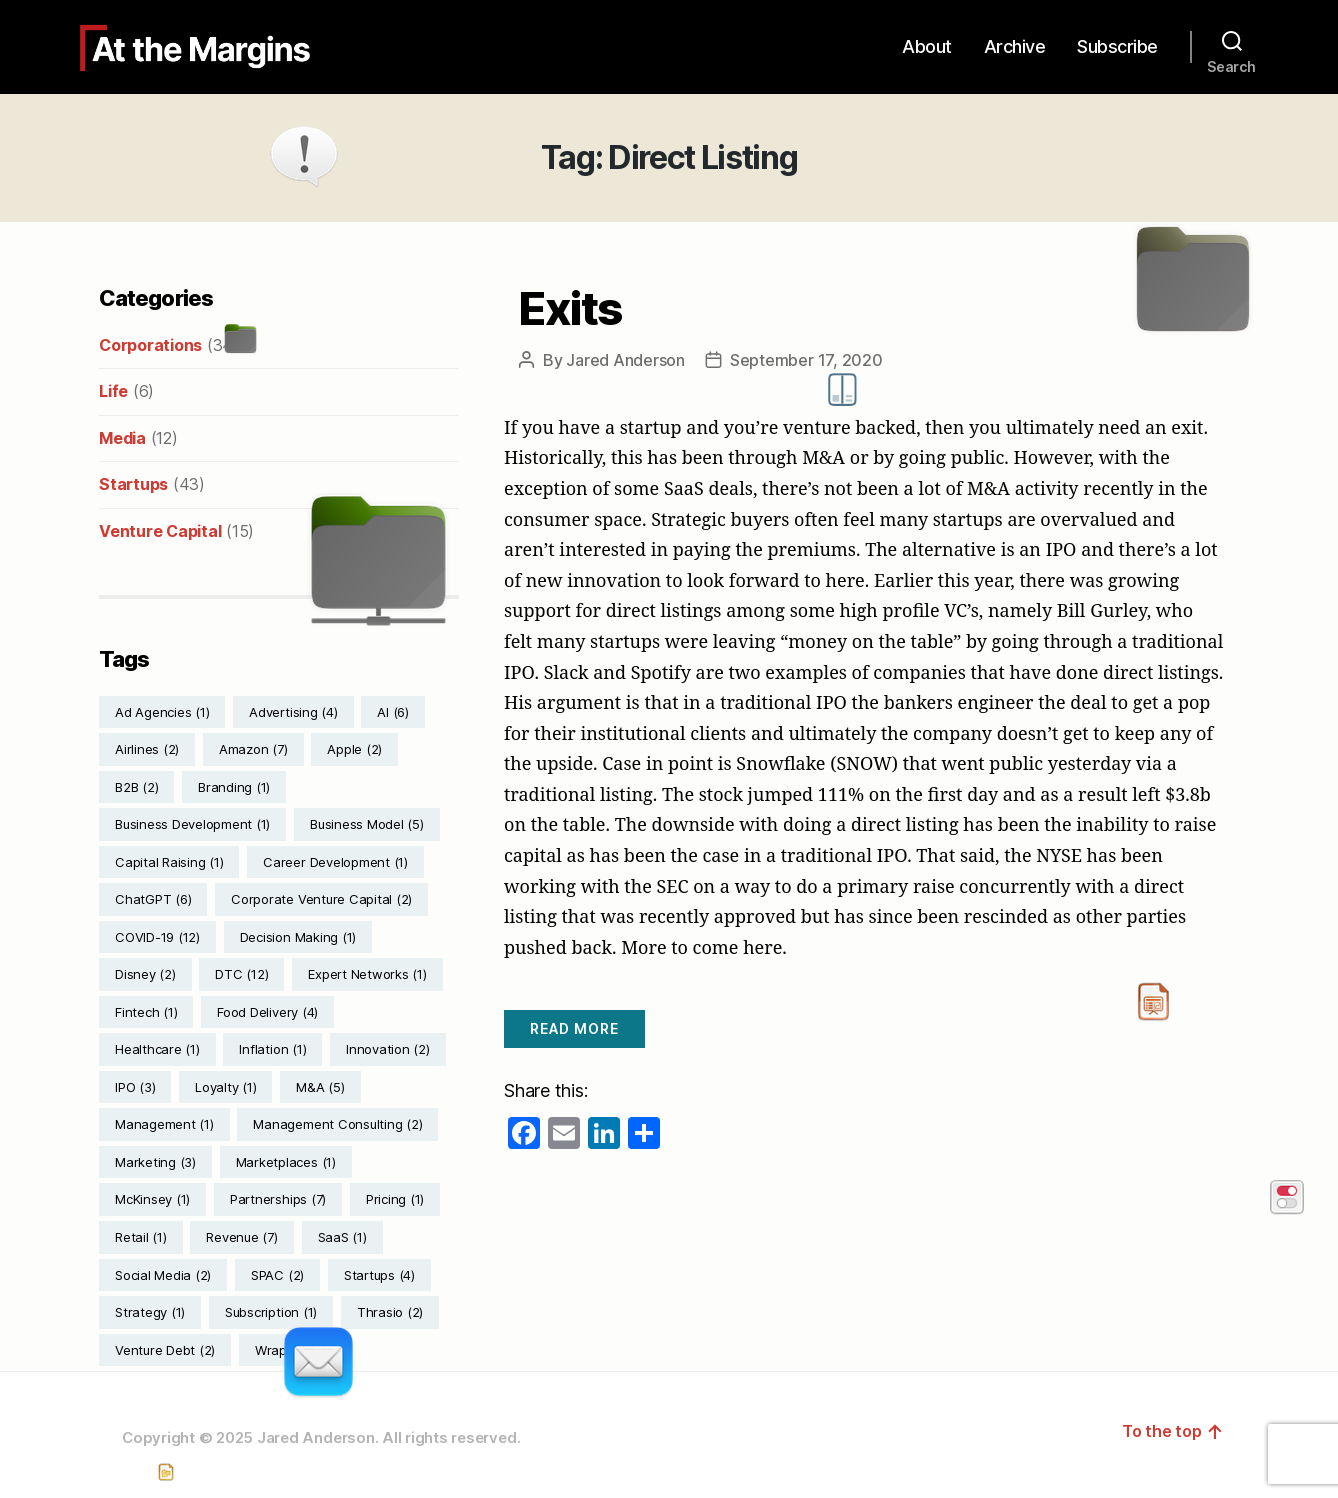  I want to click on open gnome tweaks to customize system settings, so click(1287, 1197).